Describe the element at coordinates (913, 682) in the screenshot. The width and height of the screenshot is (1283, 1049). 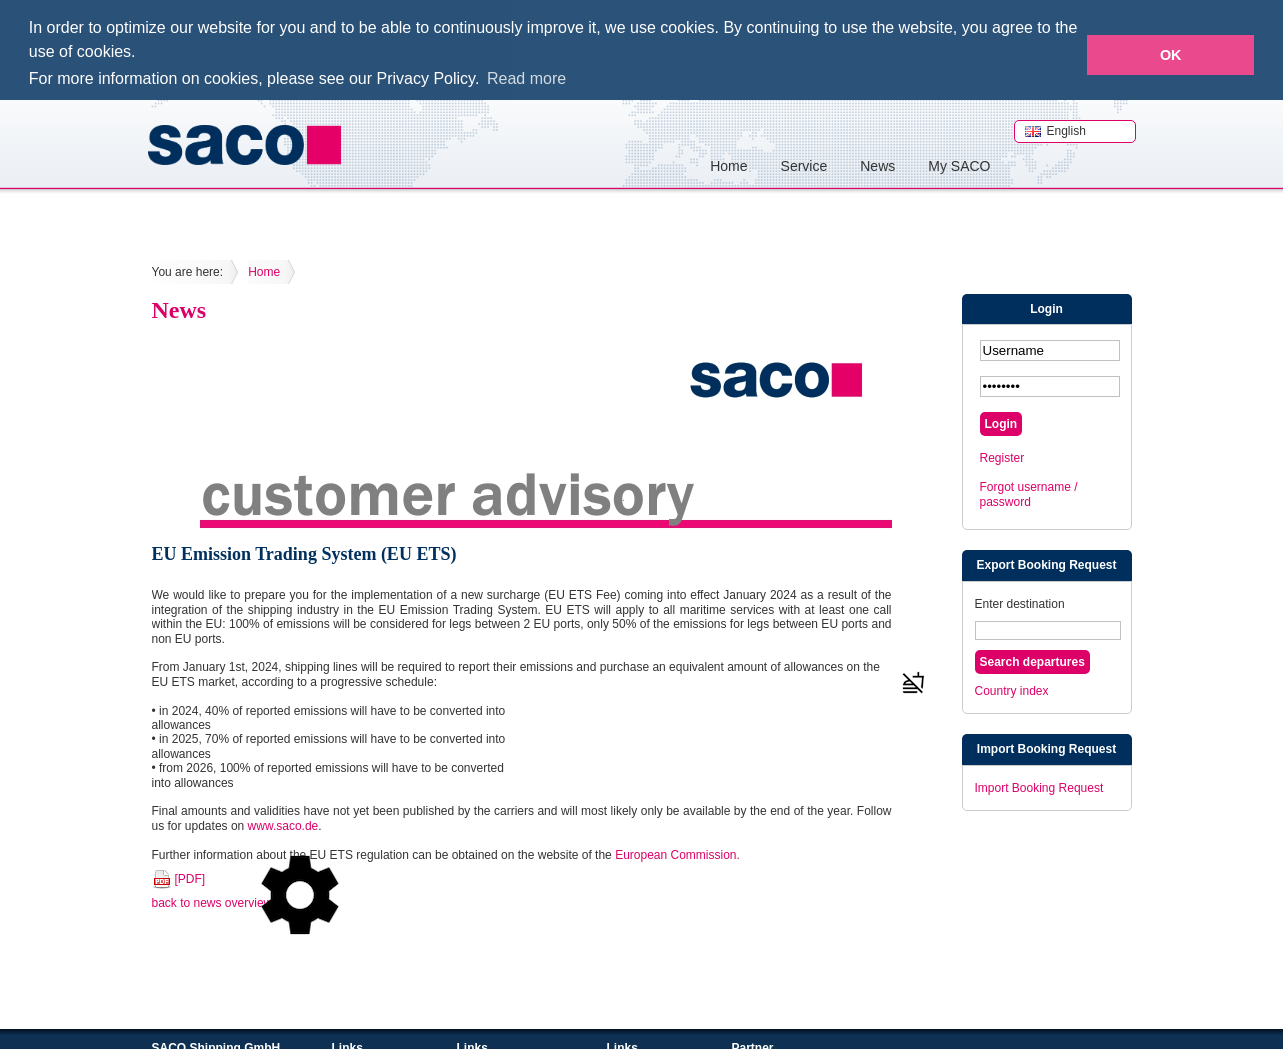
I see `indicates no food allowed in this area` at that location.